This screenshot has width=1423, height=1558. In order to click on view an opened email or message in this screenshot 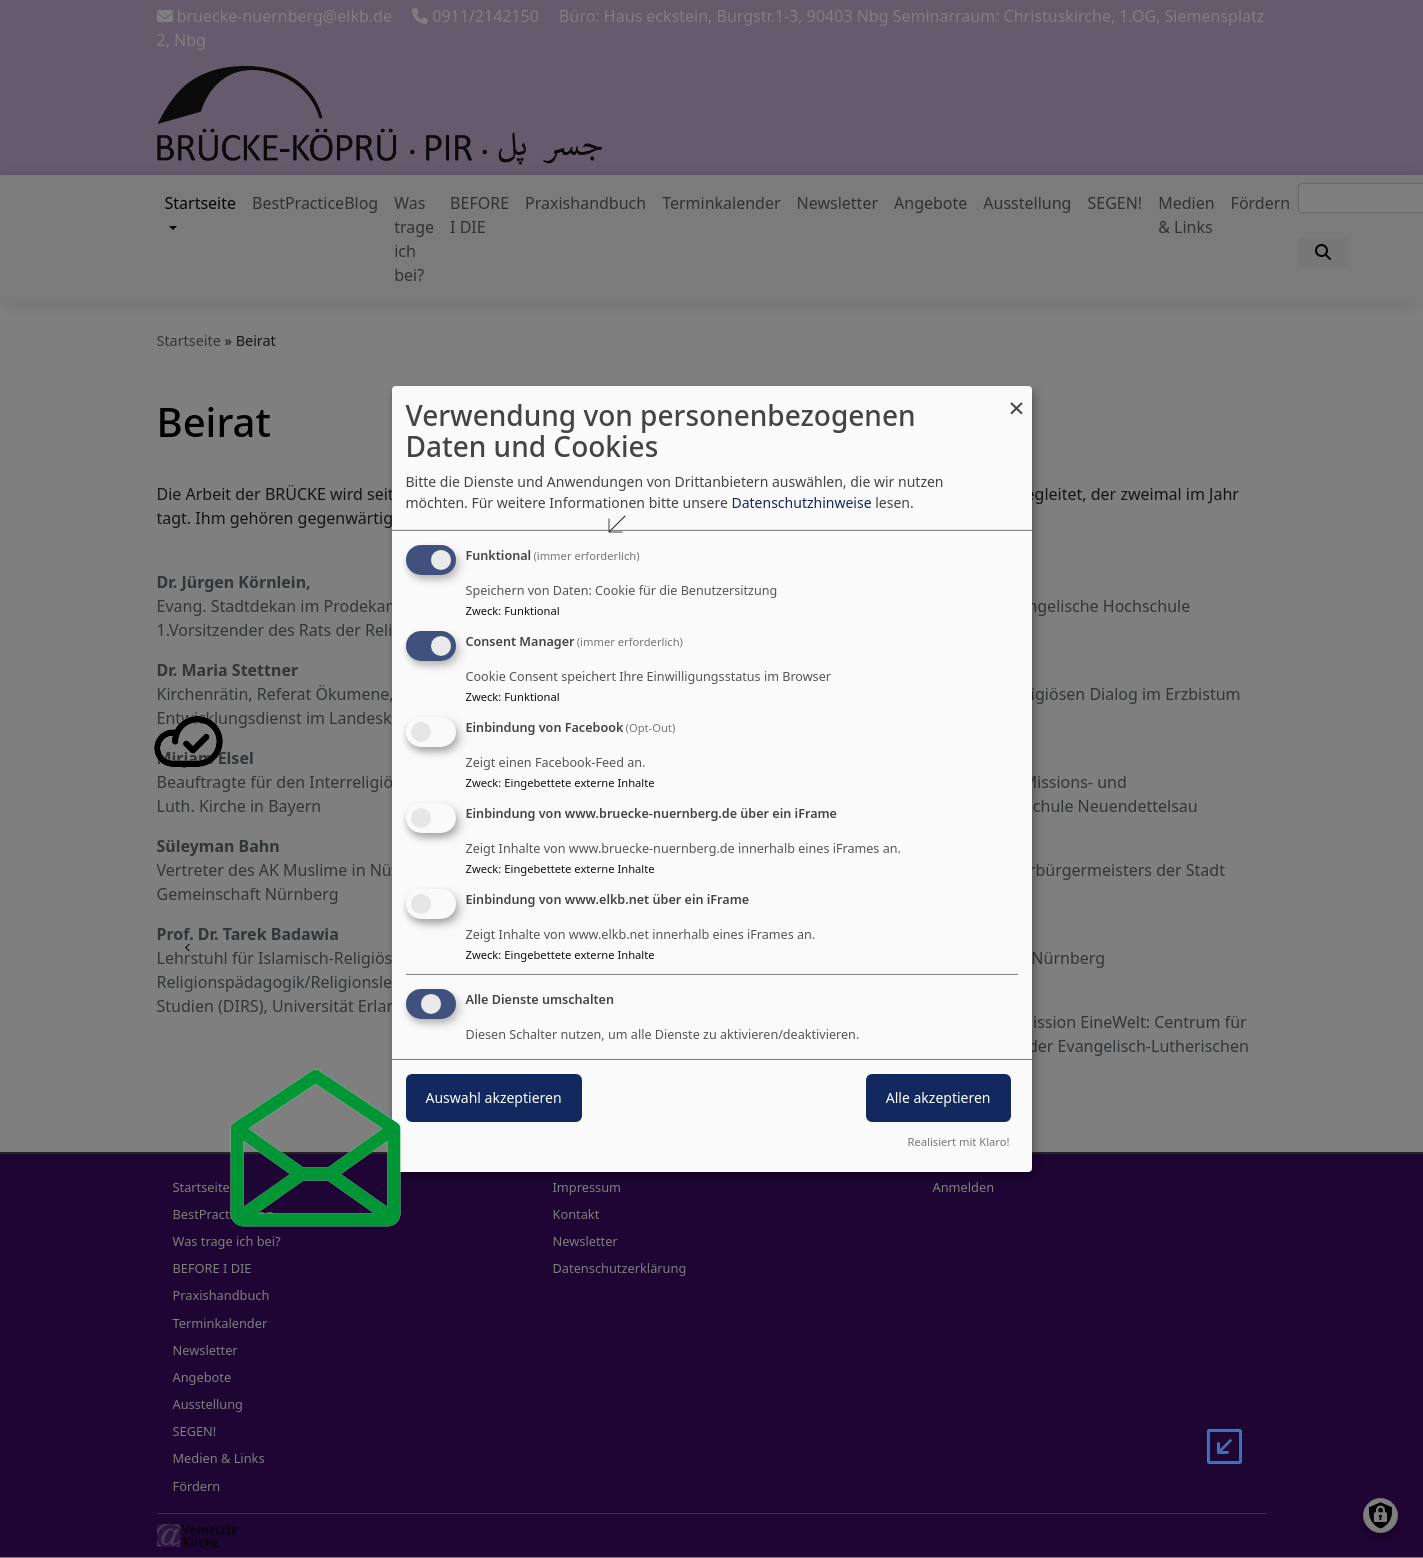, I will do `click(315, 1154)`.